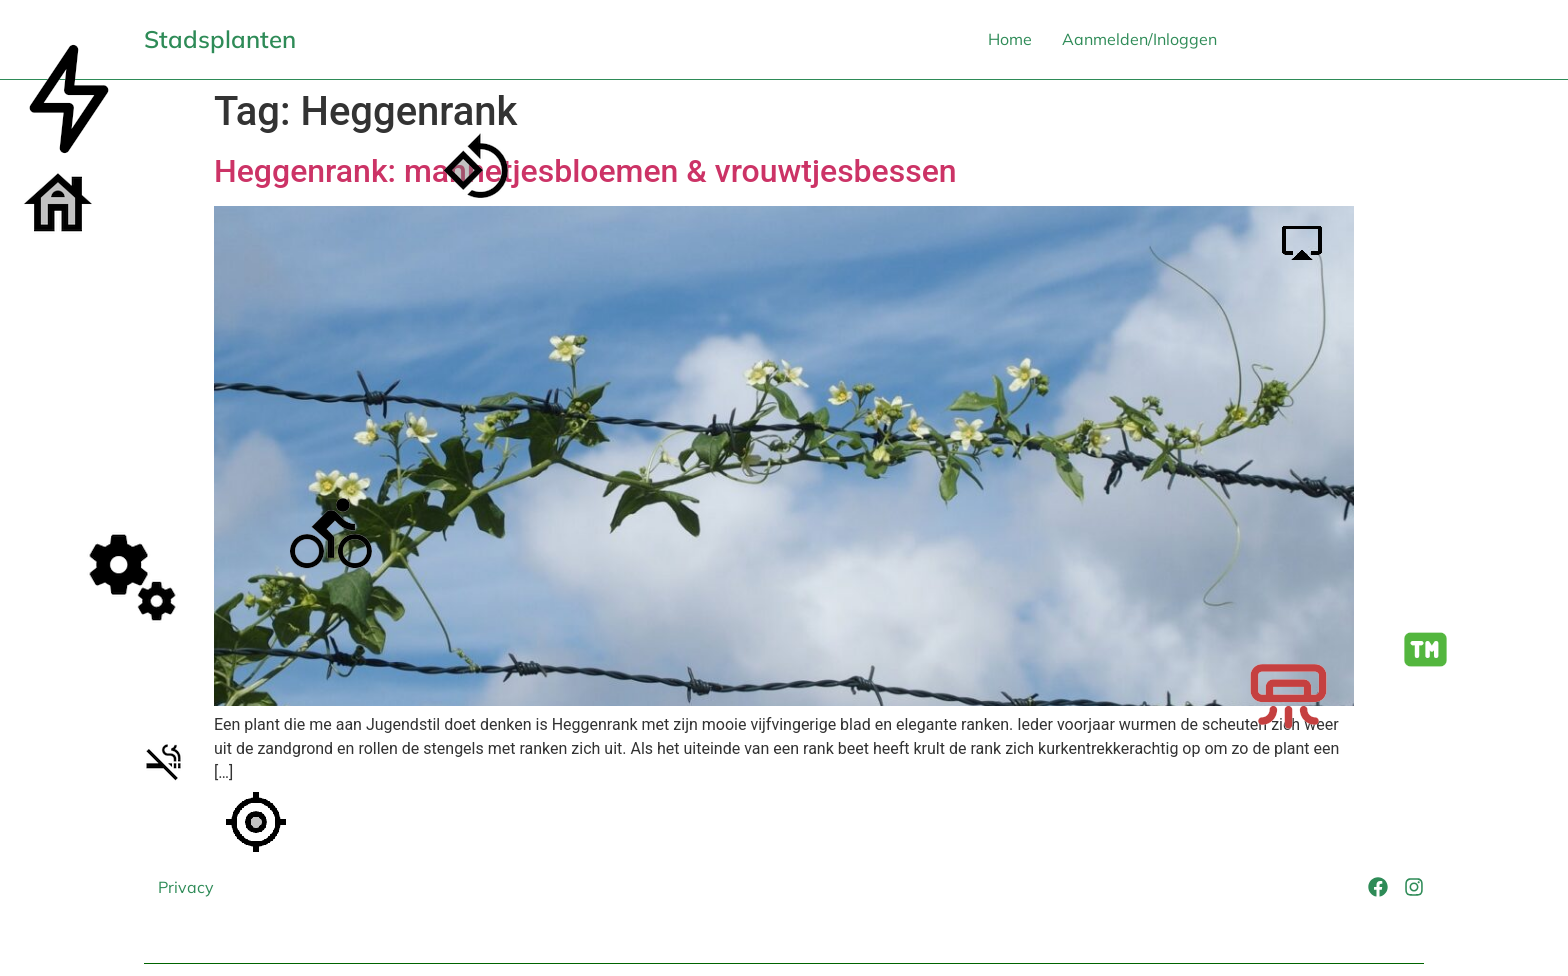 The height and width of the screenshot is (976, 1568). What do you see at coordinates (1288, 694) in the screenshot?
I see `toggle air conditioning controls` at bounding box center [1288, 694].